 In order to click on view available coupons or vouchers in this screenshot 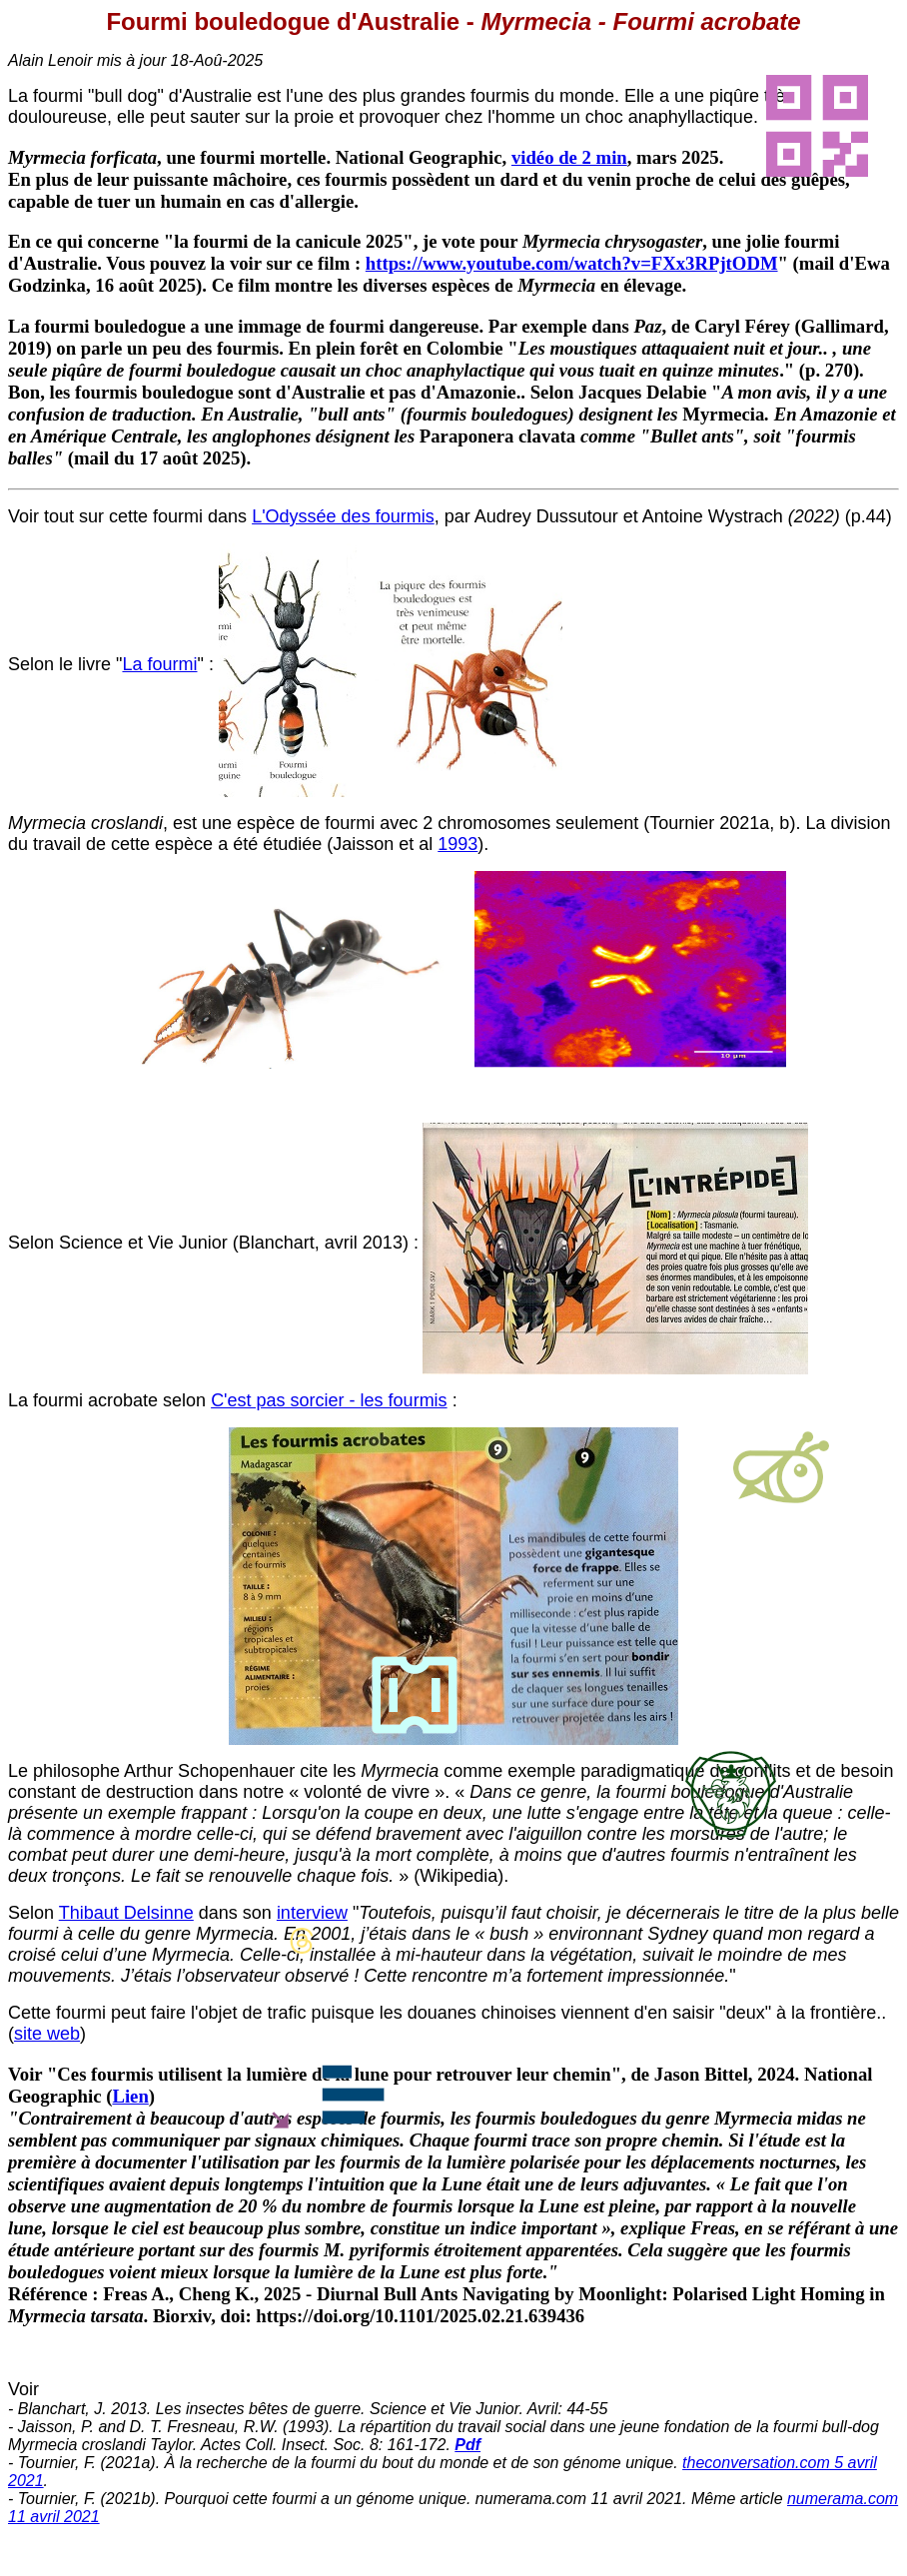, I will do `click(415, 1695)`.